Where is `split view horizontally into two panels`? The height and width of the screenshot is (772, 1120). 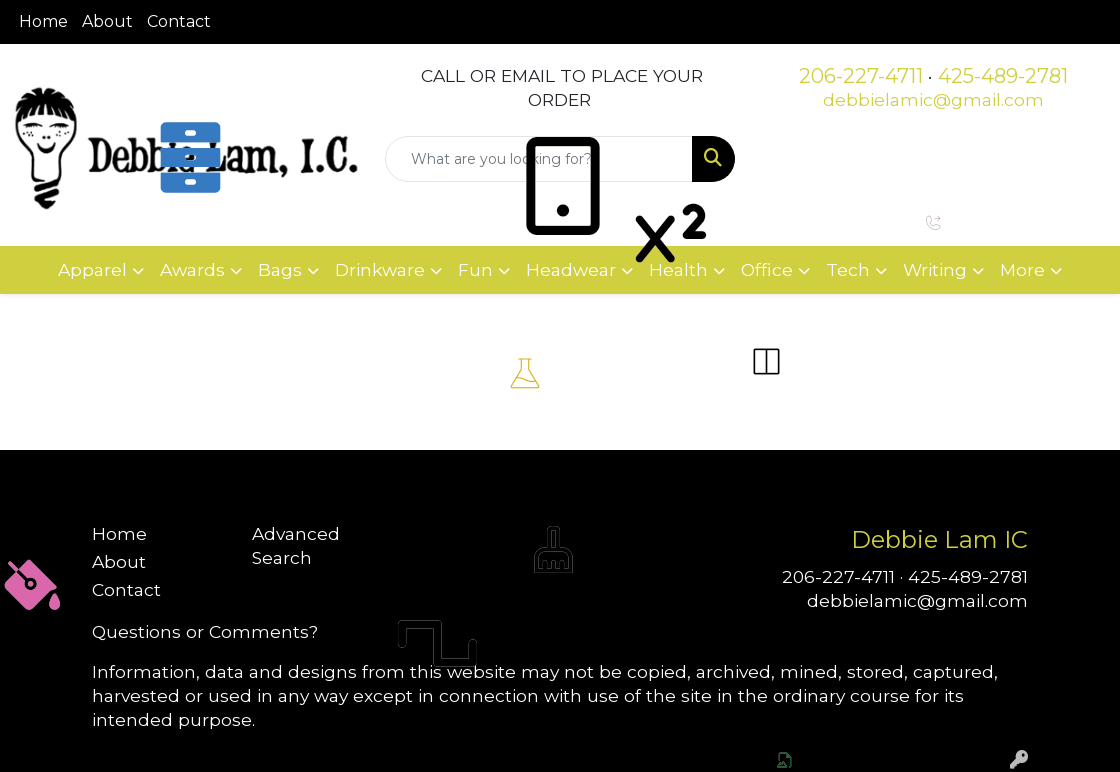 split view horizontally into two panels is located at coordinates (766, 361).